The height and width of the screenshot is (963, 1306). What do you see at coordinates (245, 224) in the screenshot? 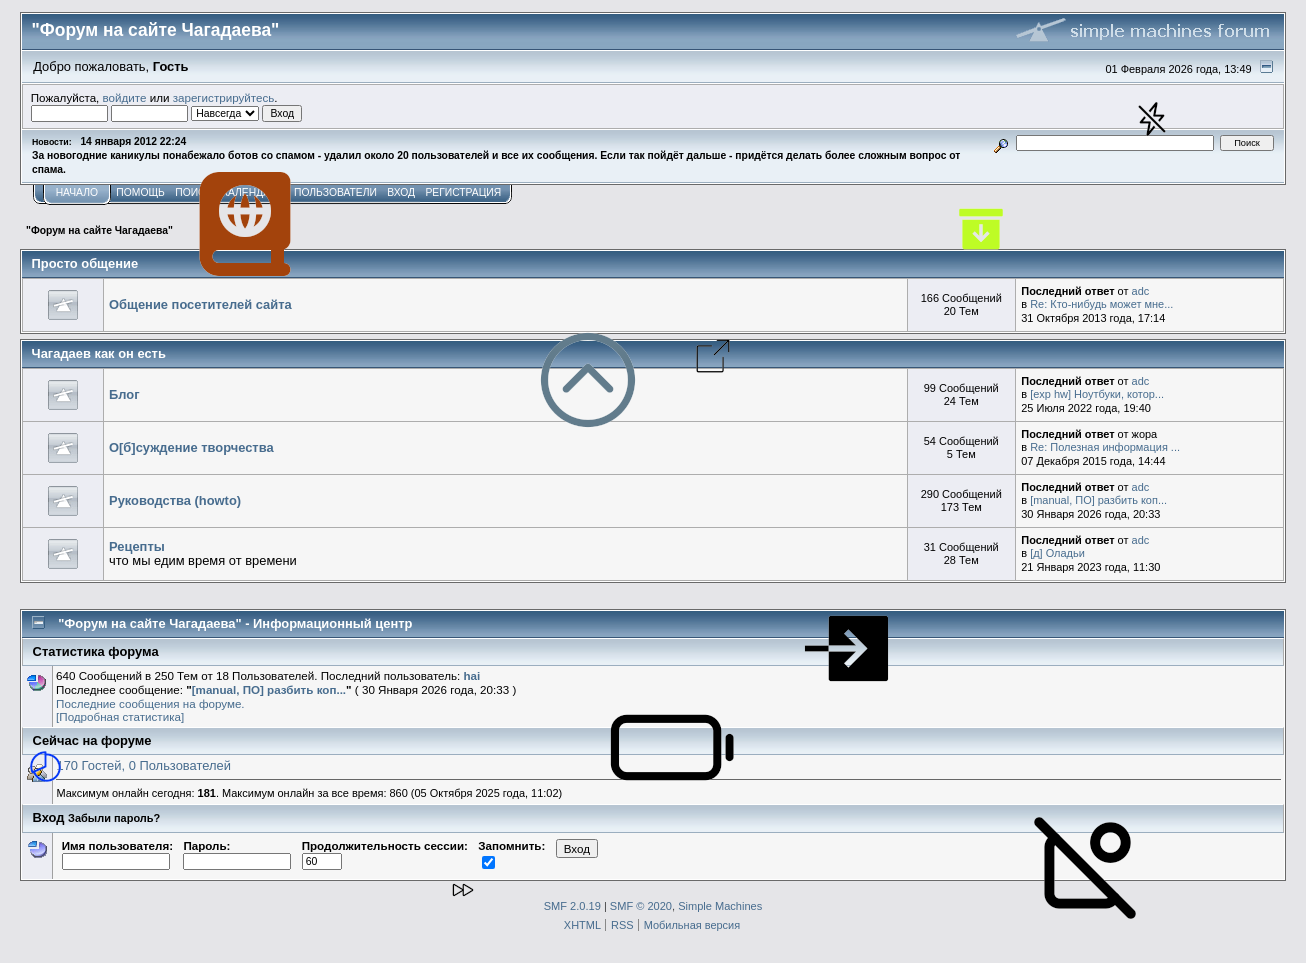
I see `access world atlas or geographic reference` at bounding box center [245, 224].